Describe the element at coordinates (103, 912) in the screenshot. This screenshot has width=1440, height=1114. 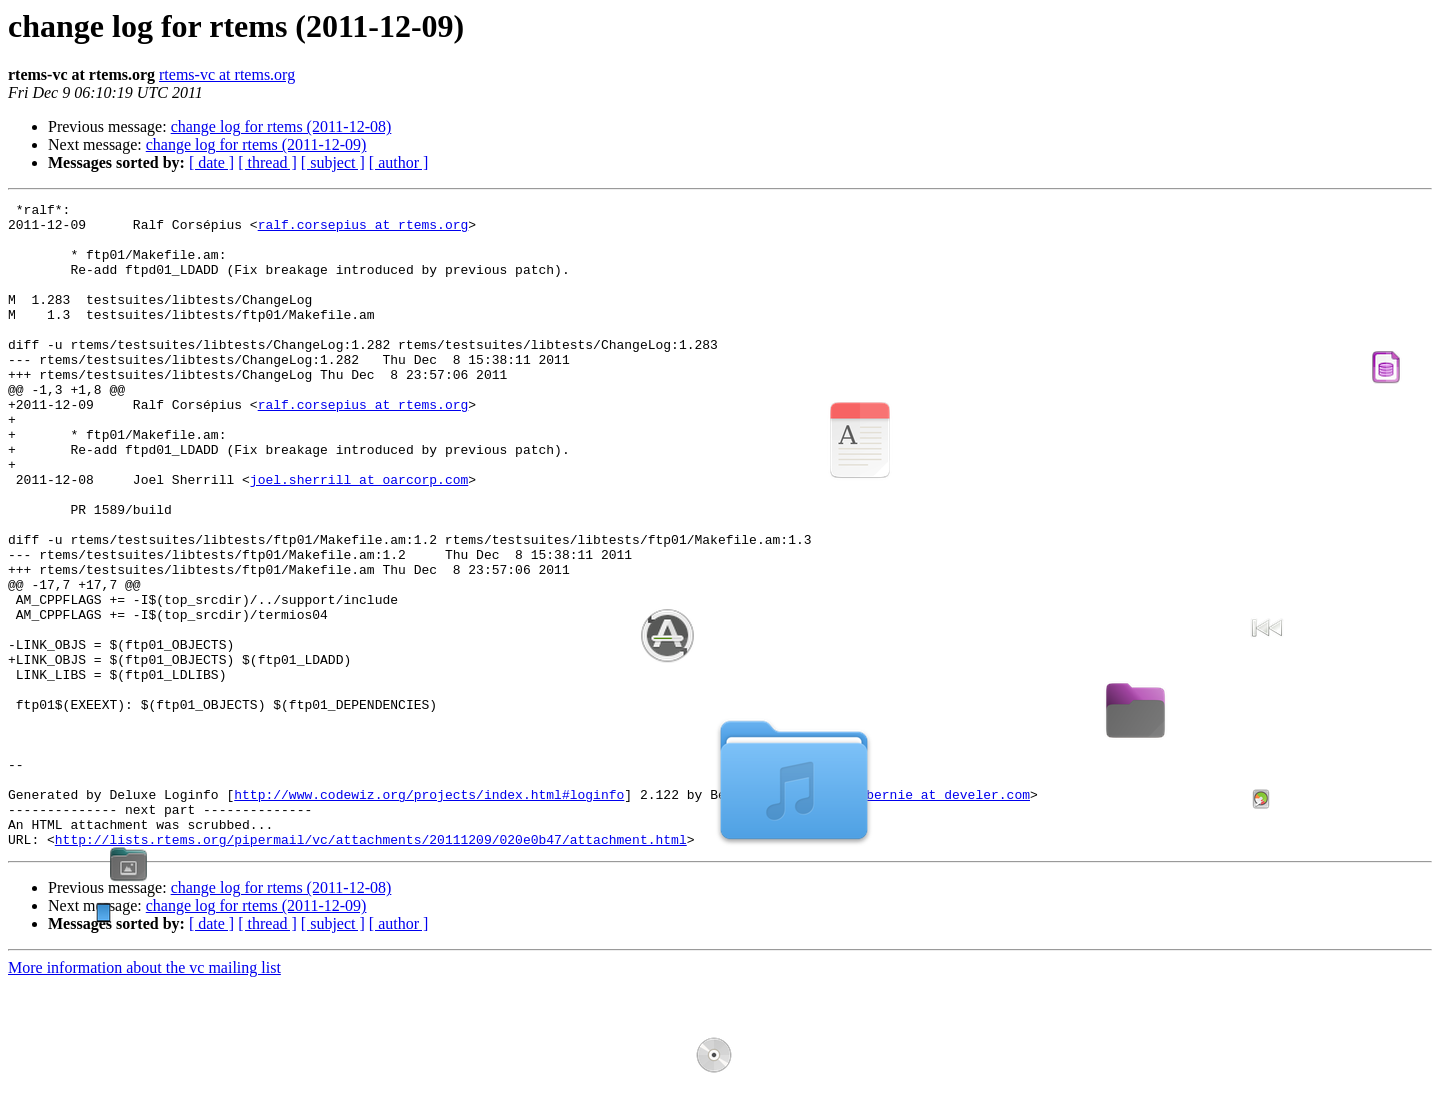
I see `iPad Air 2 device icon` at that location.